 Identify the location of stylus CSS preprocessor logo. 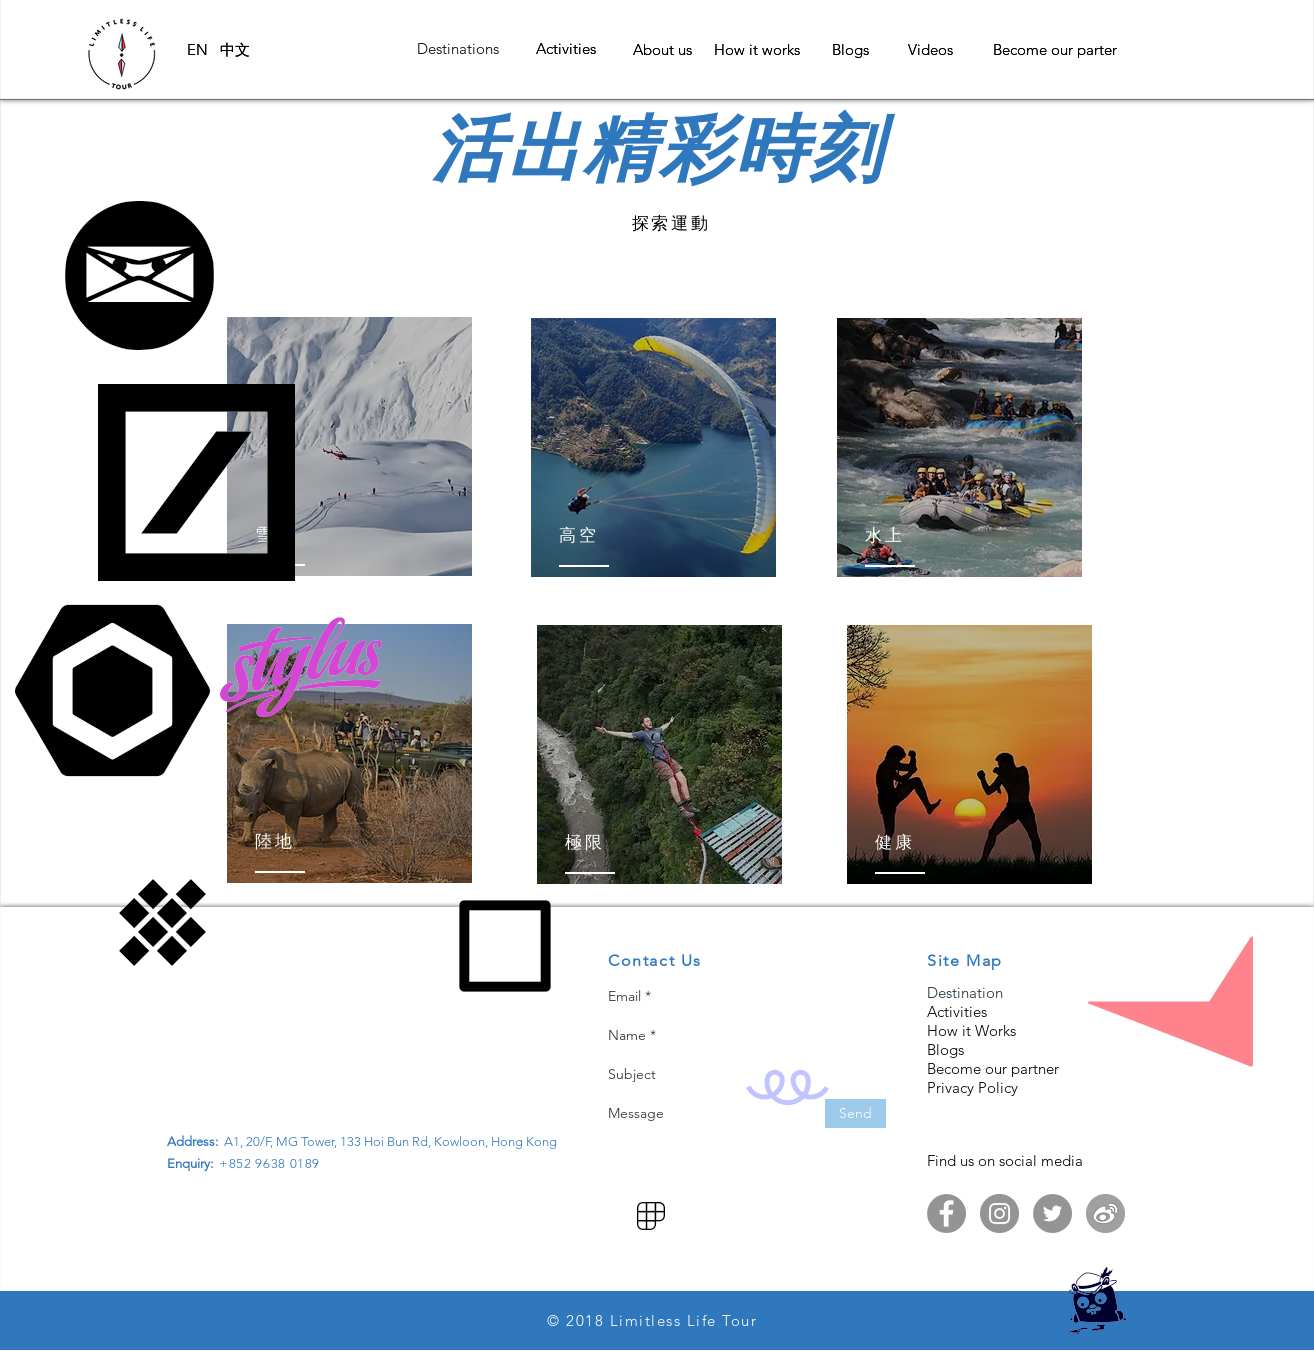
(301, 667).